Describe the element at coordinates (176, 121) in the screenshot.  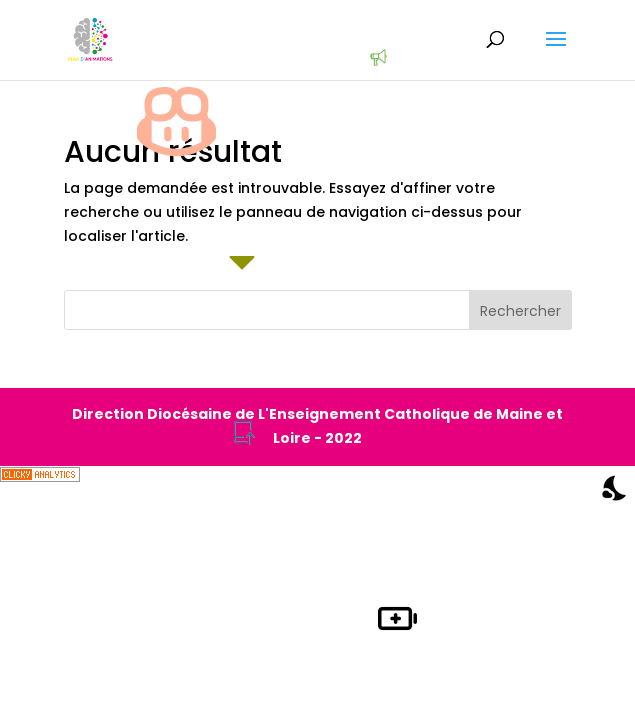
I see `access github copilot ai assistant` at that location.